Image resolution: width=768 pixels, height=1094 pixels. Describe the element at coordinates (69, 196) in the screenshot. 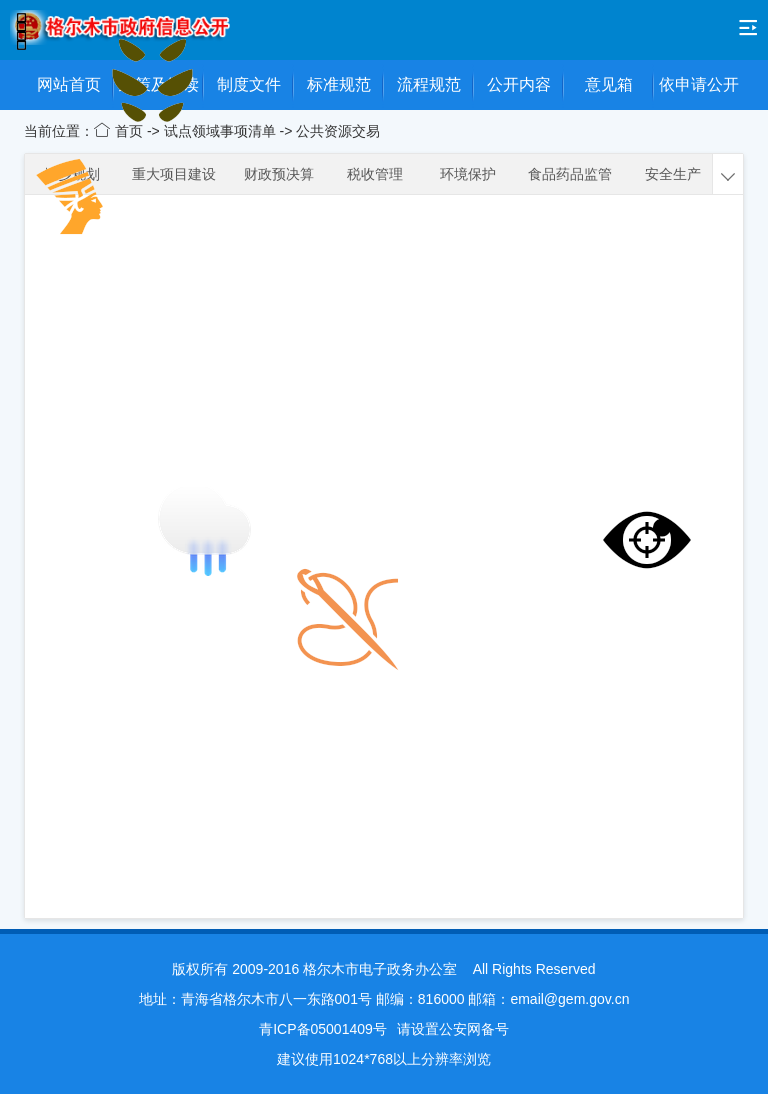

I see `access egyptian or ancient history themed content` at that location.